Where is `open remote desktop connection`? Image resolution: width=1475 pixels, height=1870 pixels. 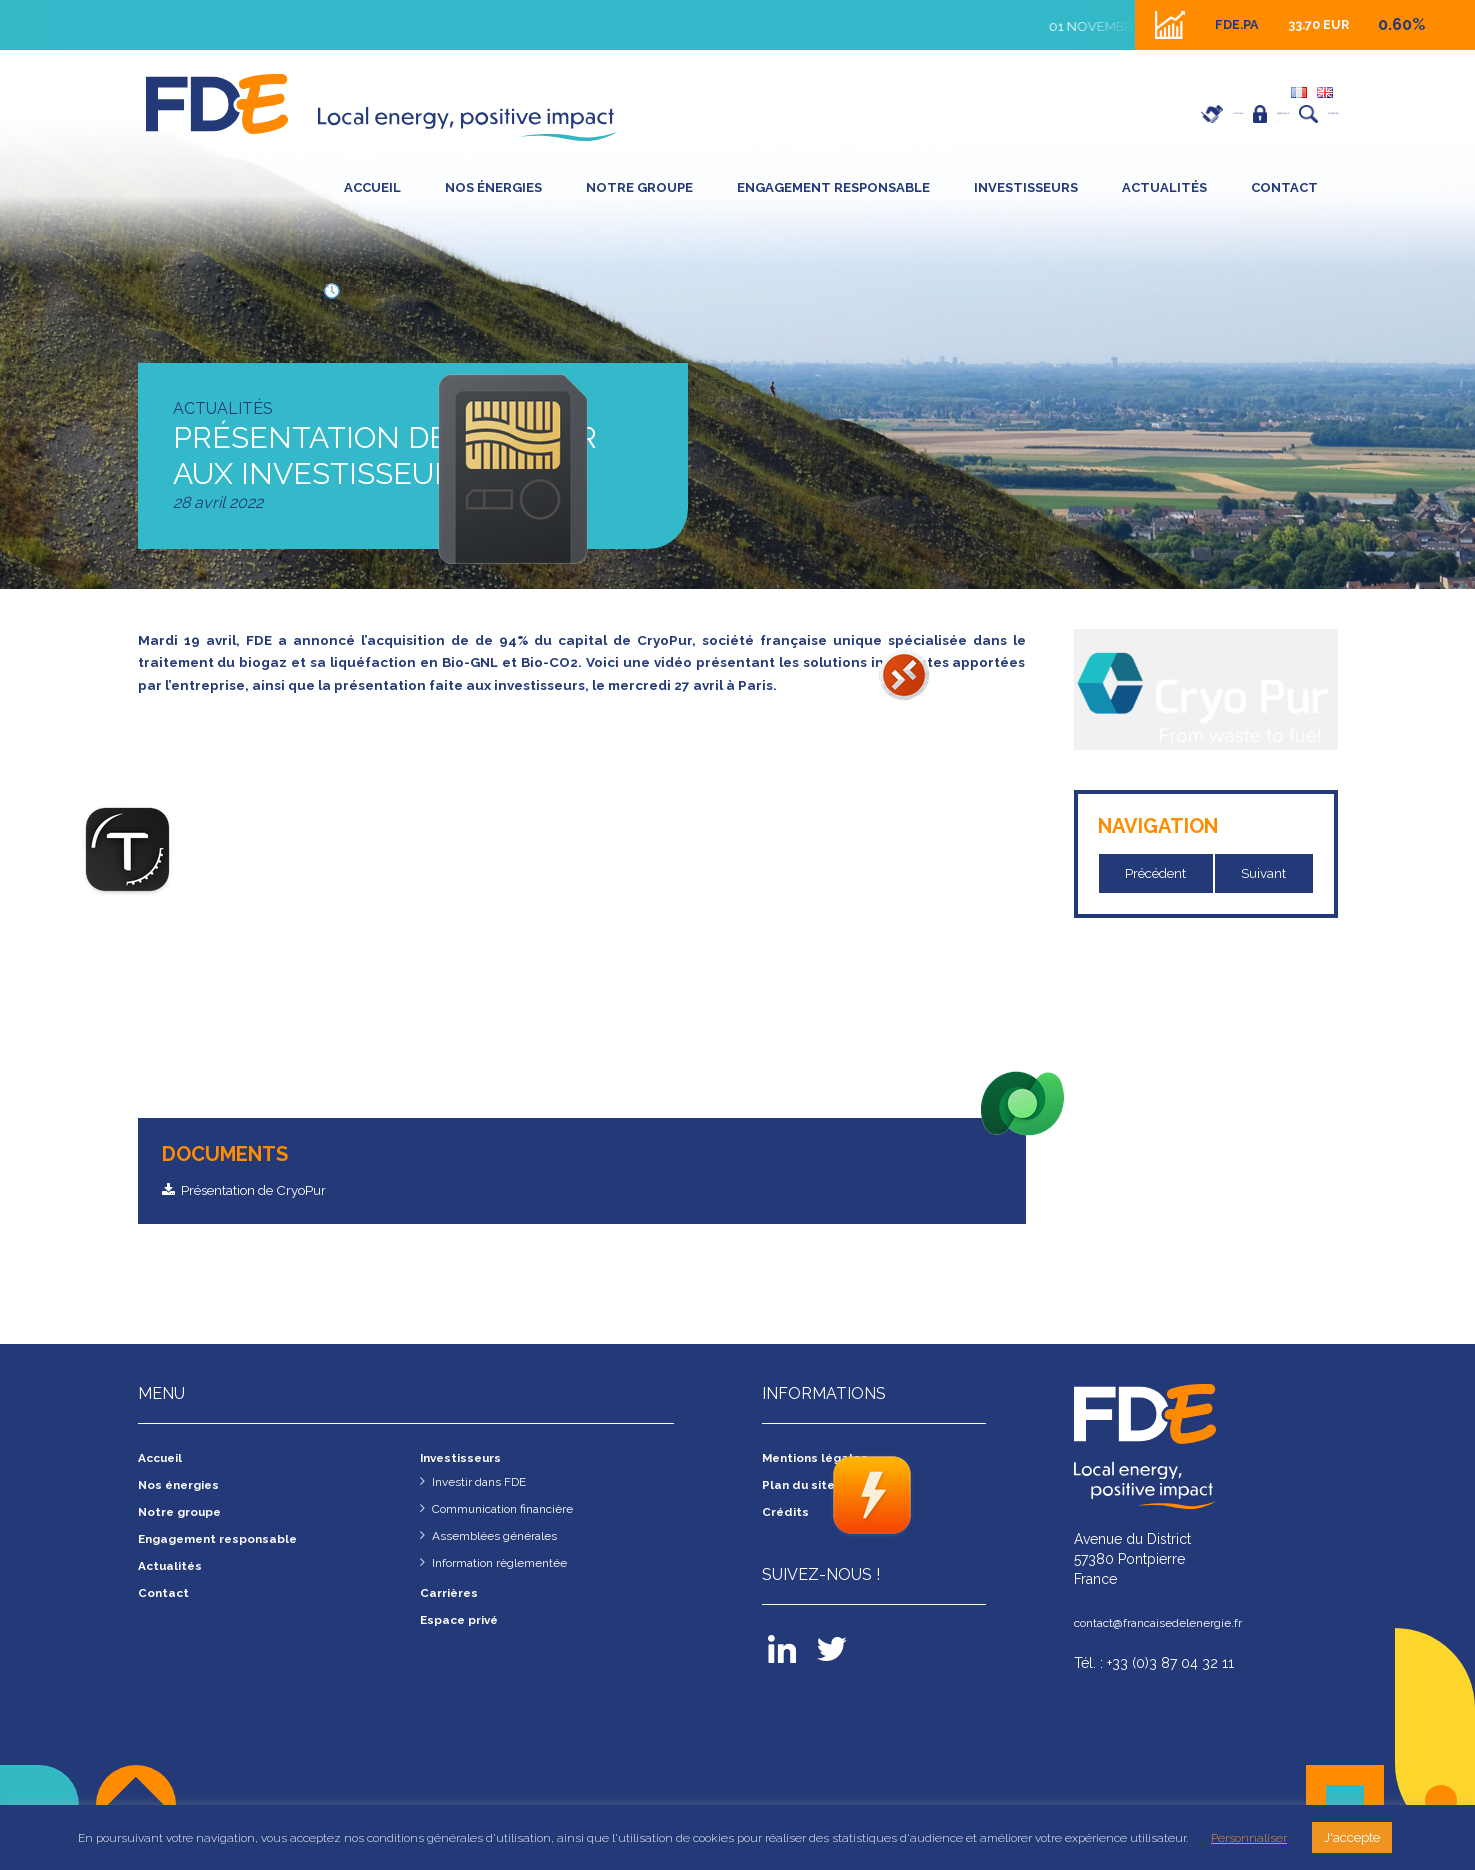 open remote desktop connection is located at coordinates (904, 675).